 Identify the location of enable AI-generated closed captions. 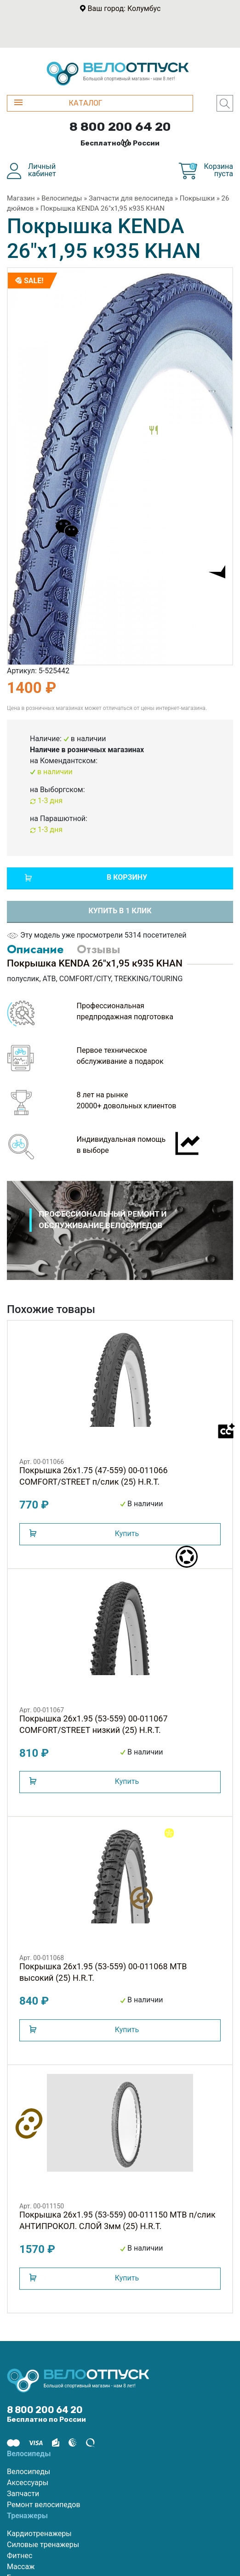
(226, 1431).